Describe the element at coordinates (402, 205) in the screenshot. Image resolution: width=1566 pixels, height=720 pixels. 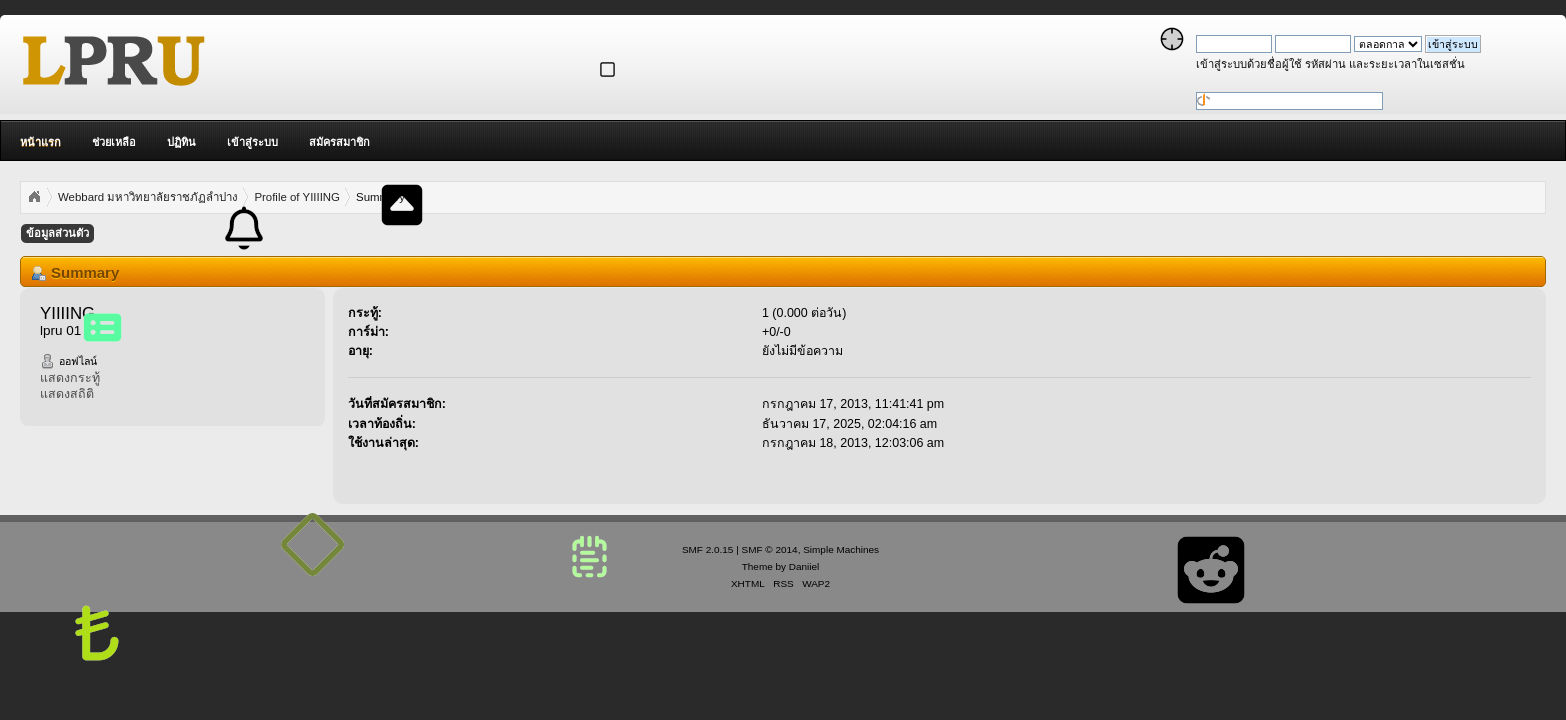
I see `expand content upward` at that location.